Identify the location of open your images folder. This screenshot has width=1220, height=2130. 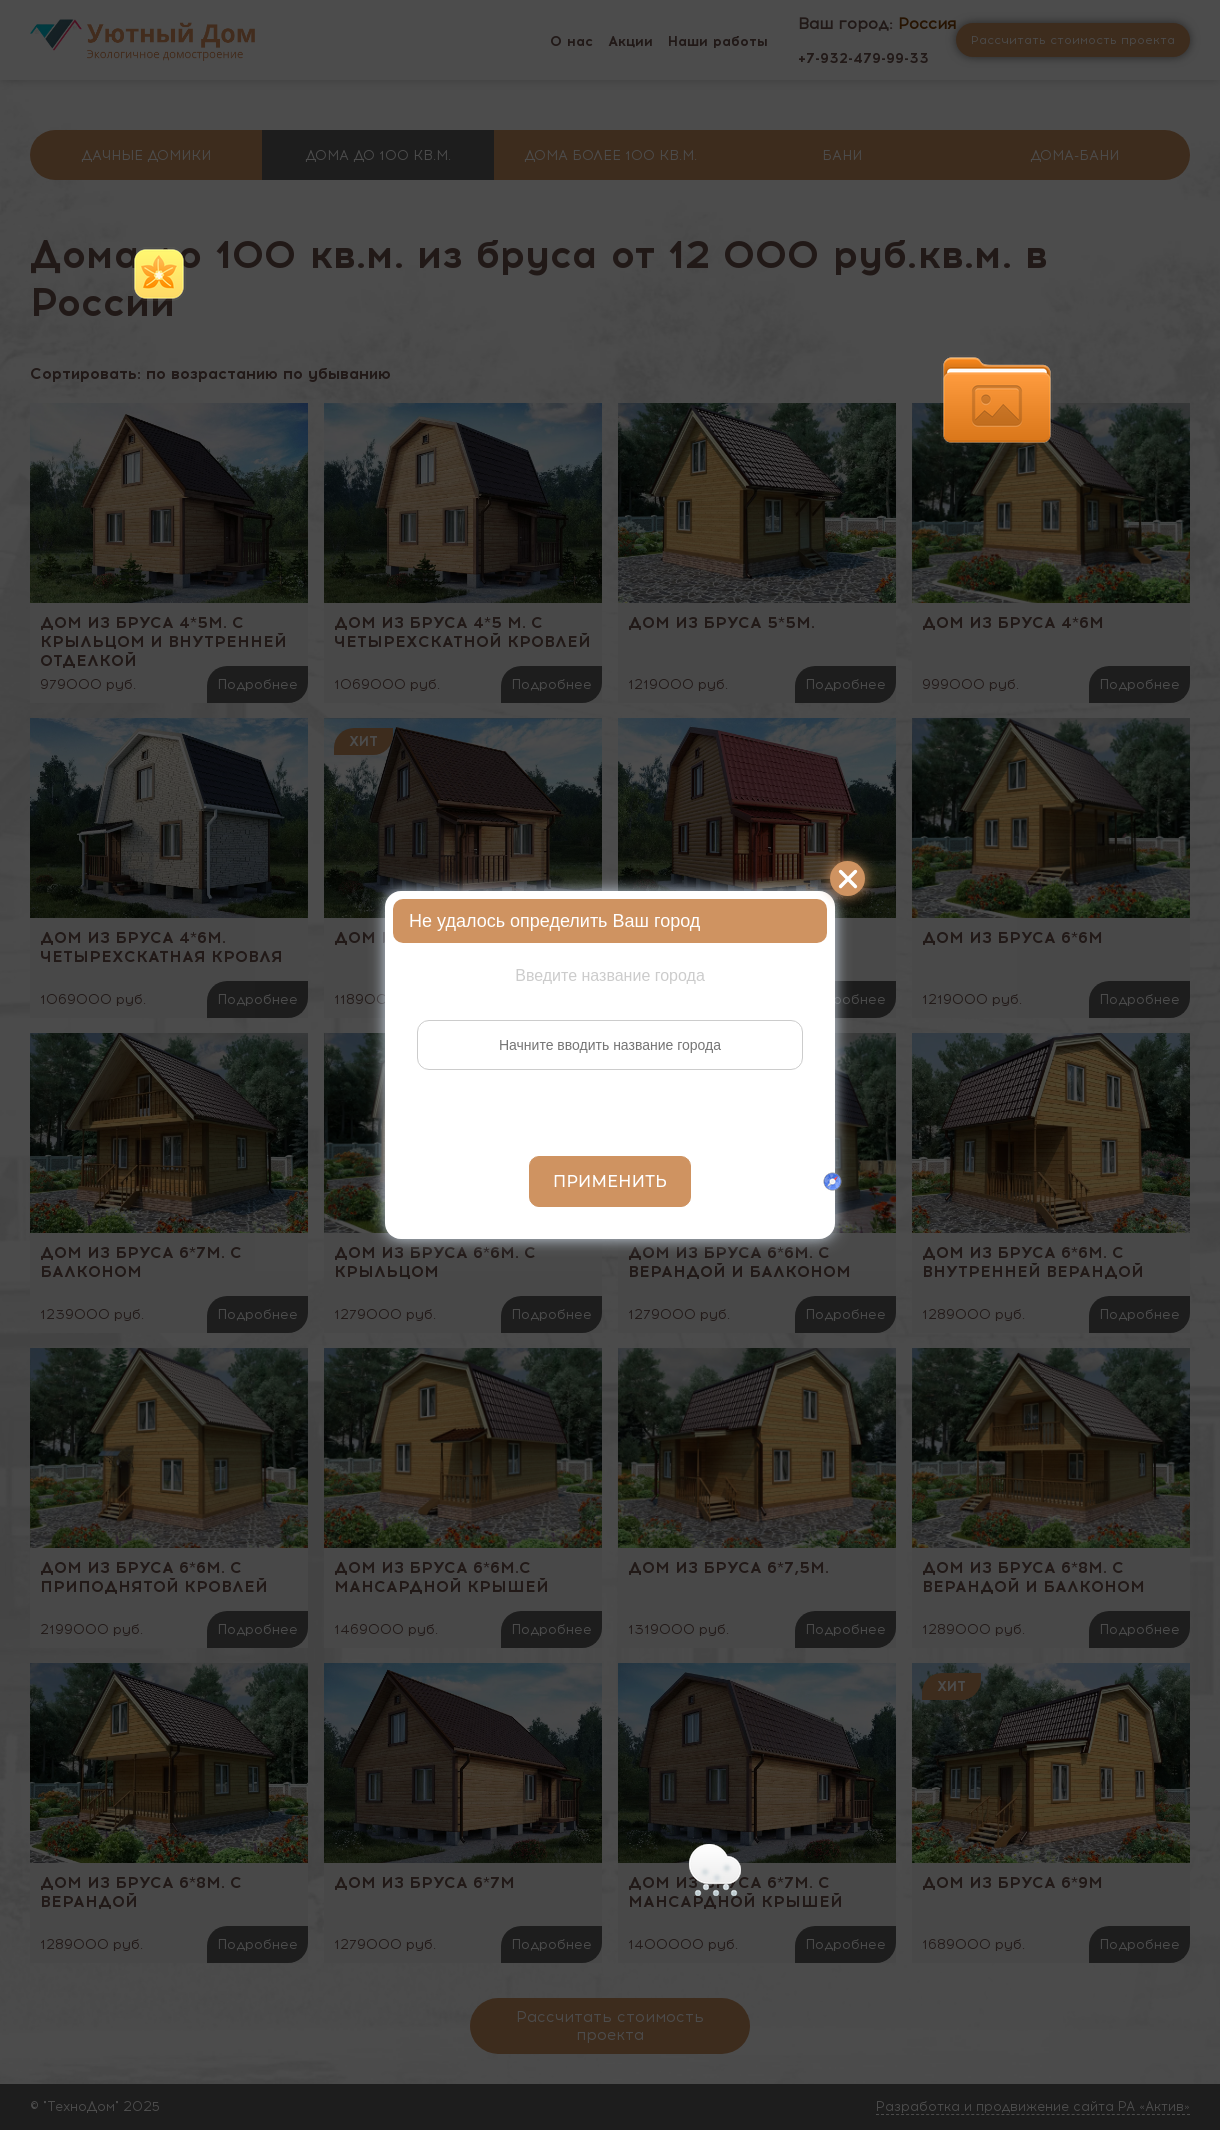
(997, 400).